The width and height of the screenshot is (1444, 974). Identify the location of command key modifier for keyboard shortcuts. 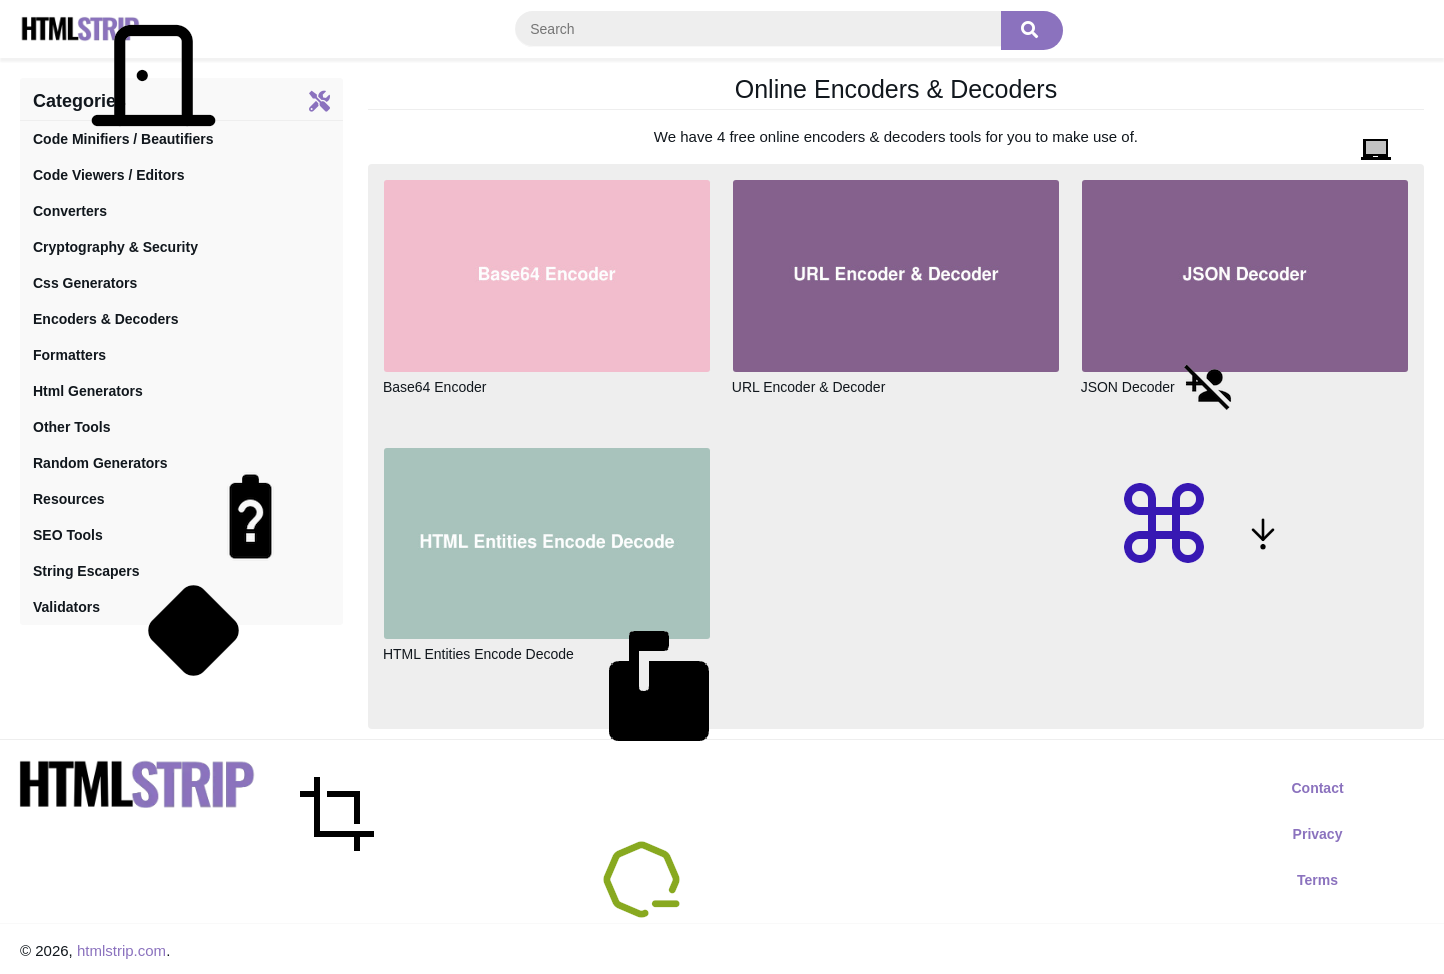
(1164, 523).